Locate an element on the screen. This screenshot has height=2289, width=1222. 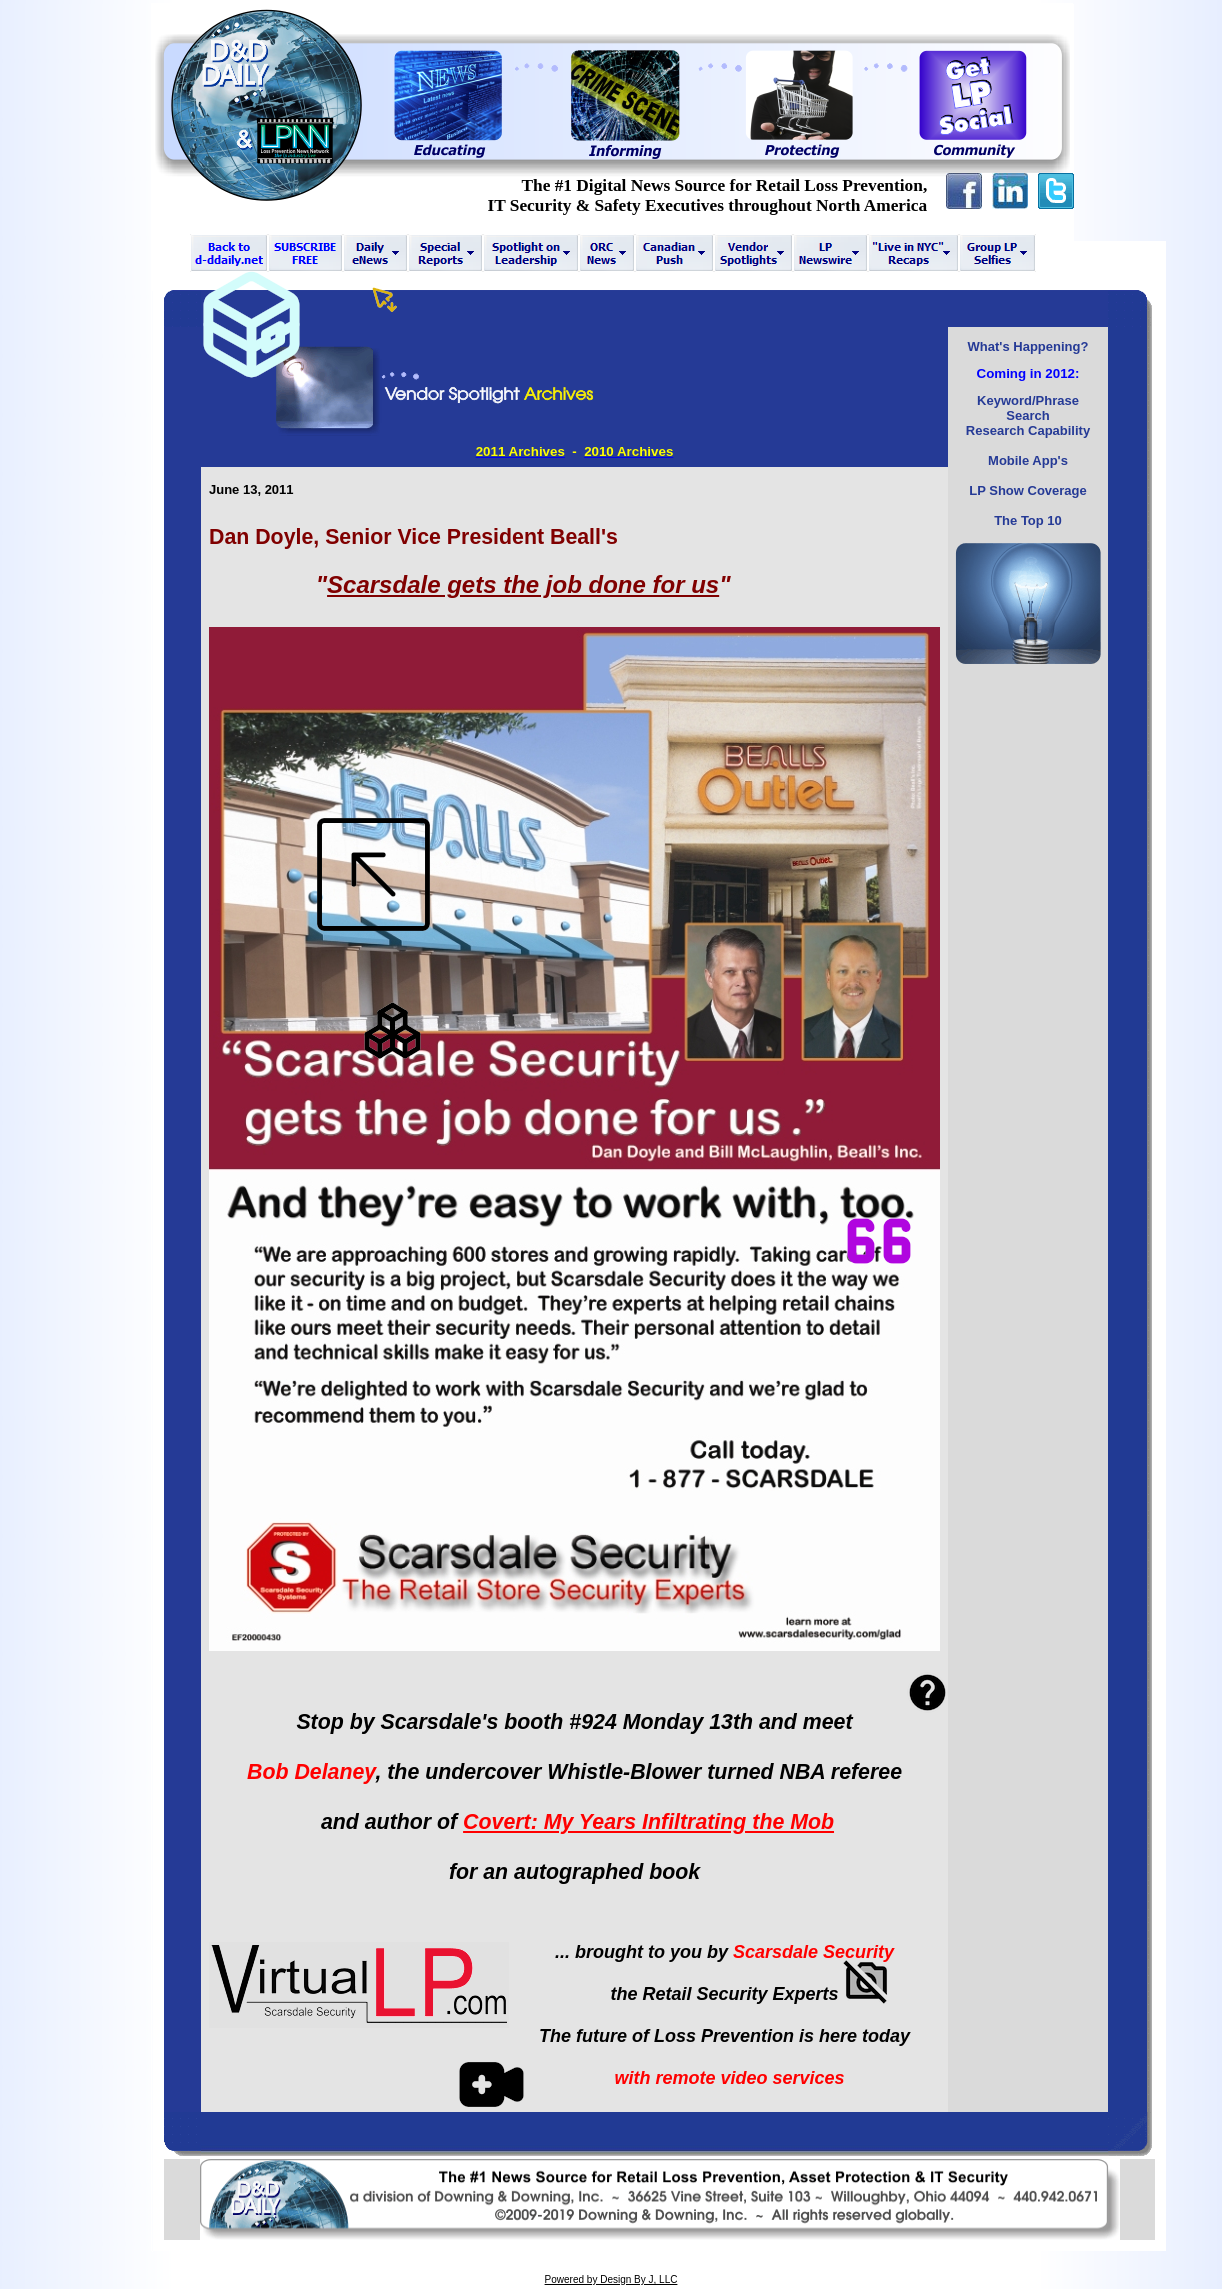
navigate to previous or parent section is located at coordinates (373, 874).